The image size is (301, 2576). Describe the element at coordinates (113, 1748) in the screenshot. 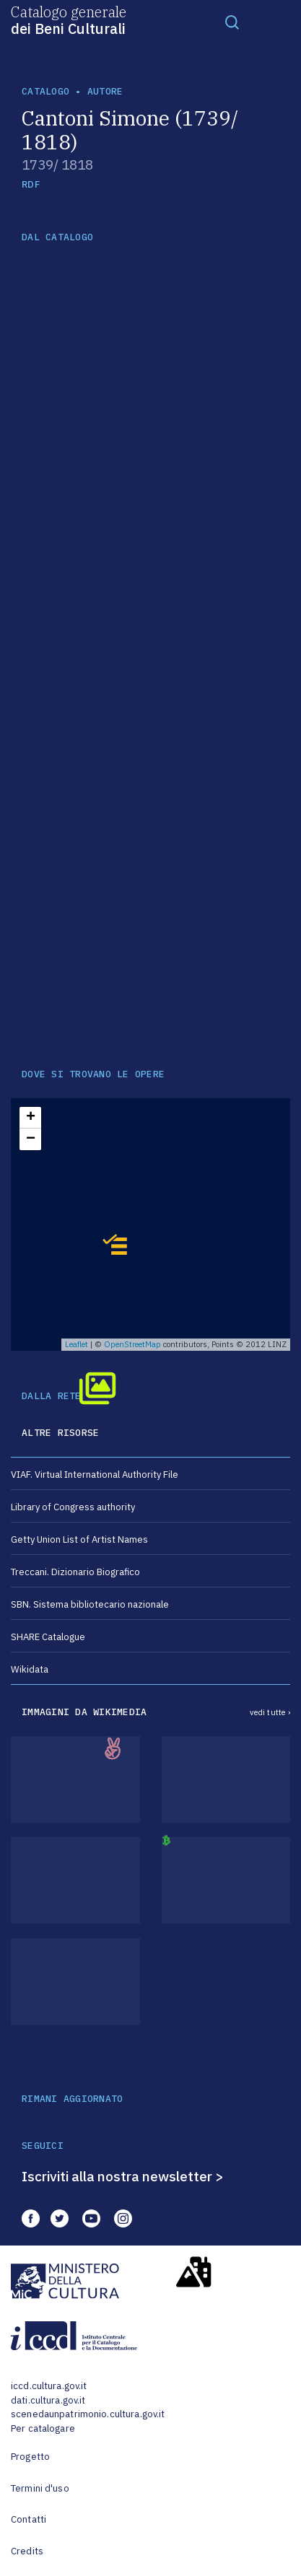

I see `visit angellist profile or website` at that location.